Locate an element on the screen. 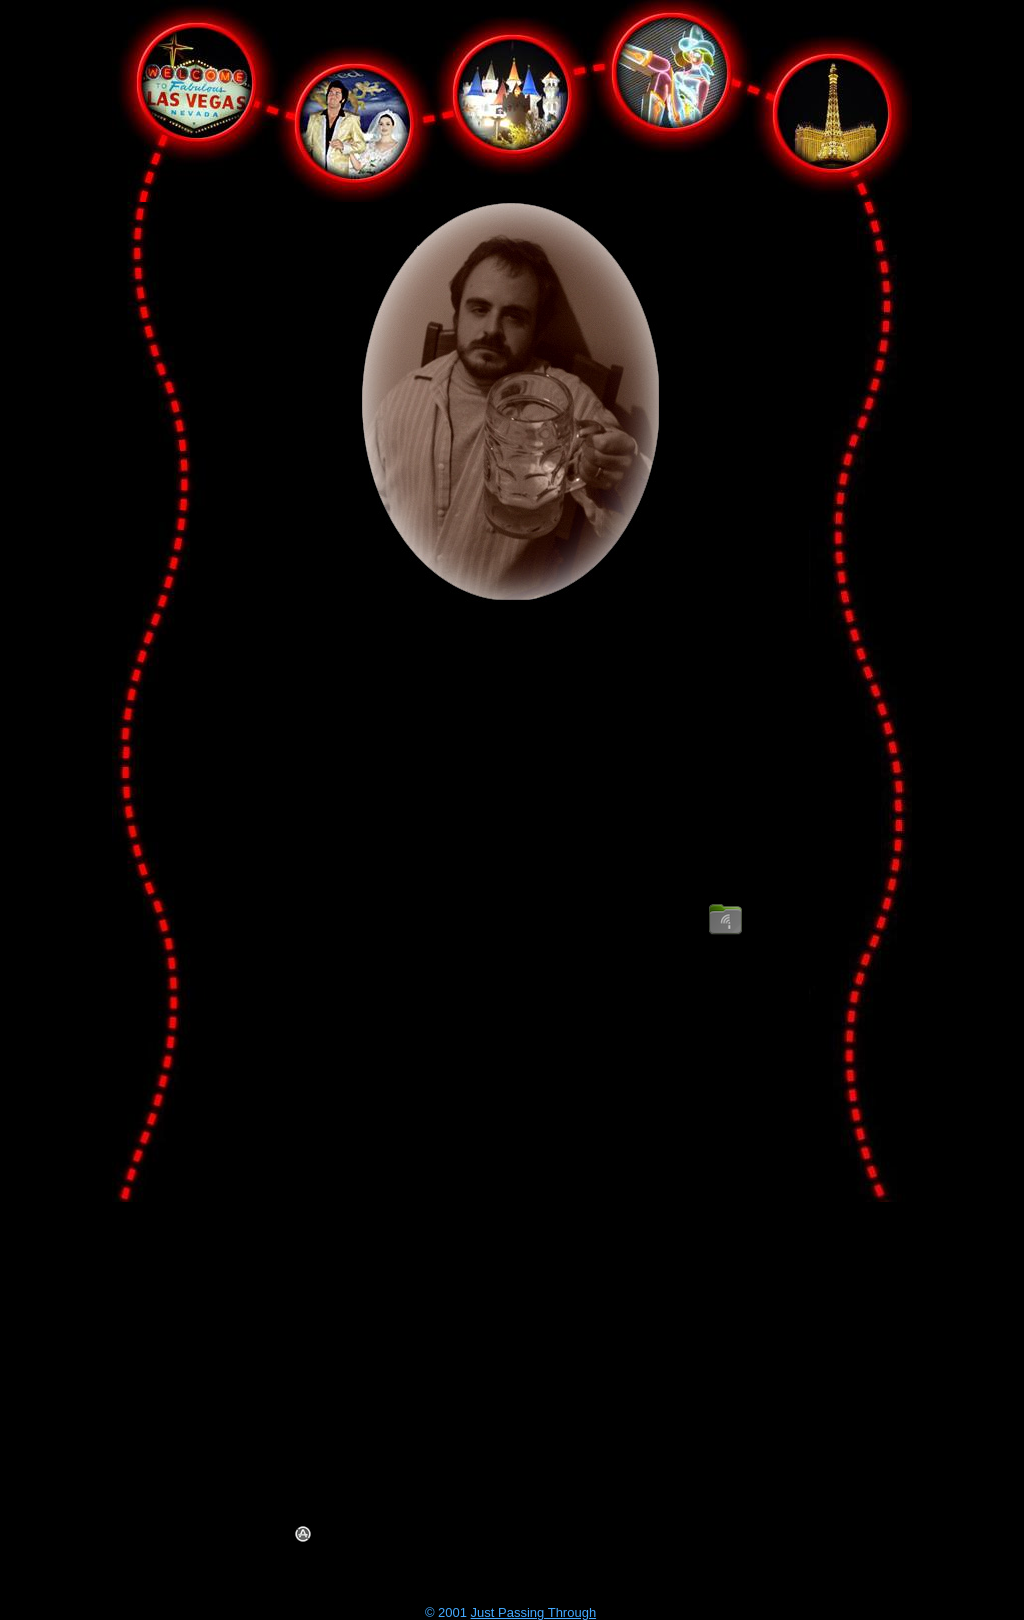 Image resolution: width=1024 pixels, height=1620 pixels. open the software updater application is located at coordinates (303, 1534).